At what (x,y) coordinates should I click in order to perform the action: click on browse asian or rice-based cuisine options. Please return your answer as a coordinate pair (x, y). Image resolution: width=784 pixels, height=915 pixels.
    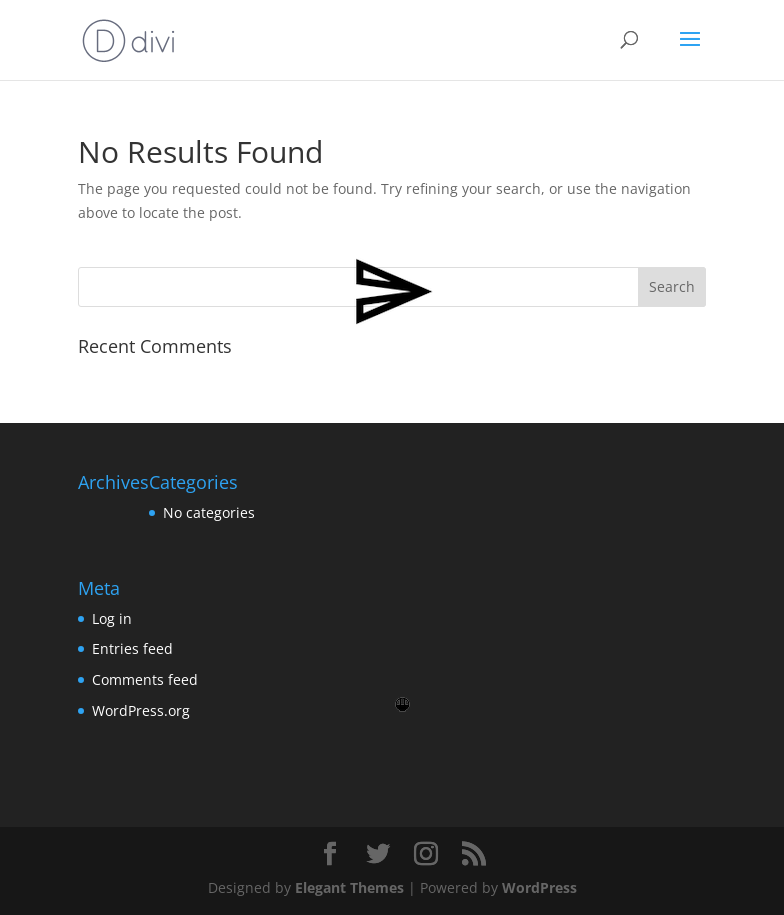
    Looking at the image, I should click on (402, 704).